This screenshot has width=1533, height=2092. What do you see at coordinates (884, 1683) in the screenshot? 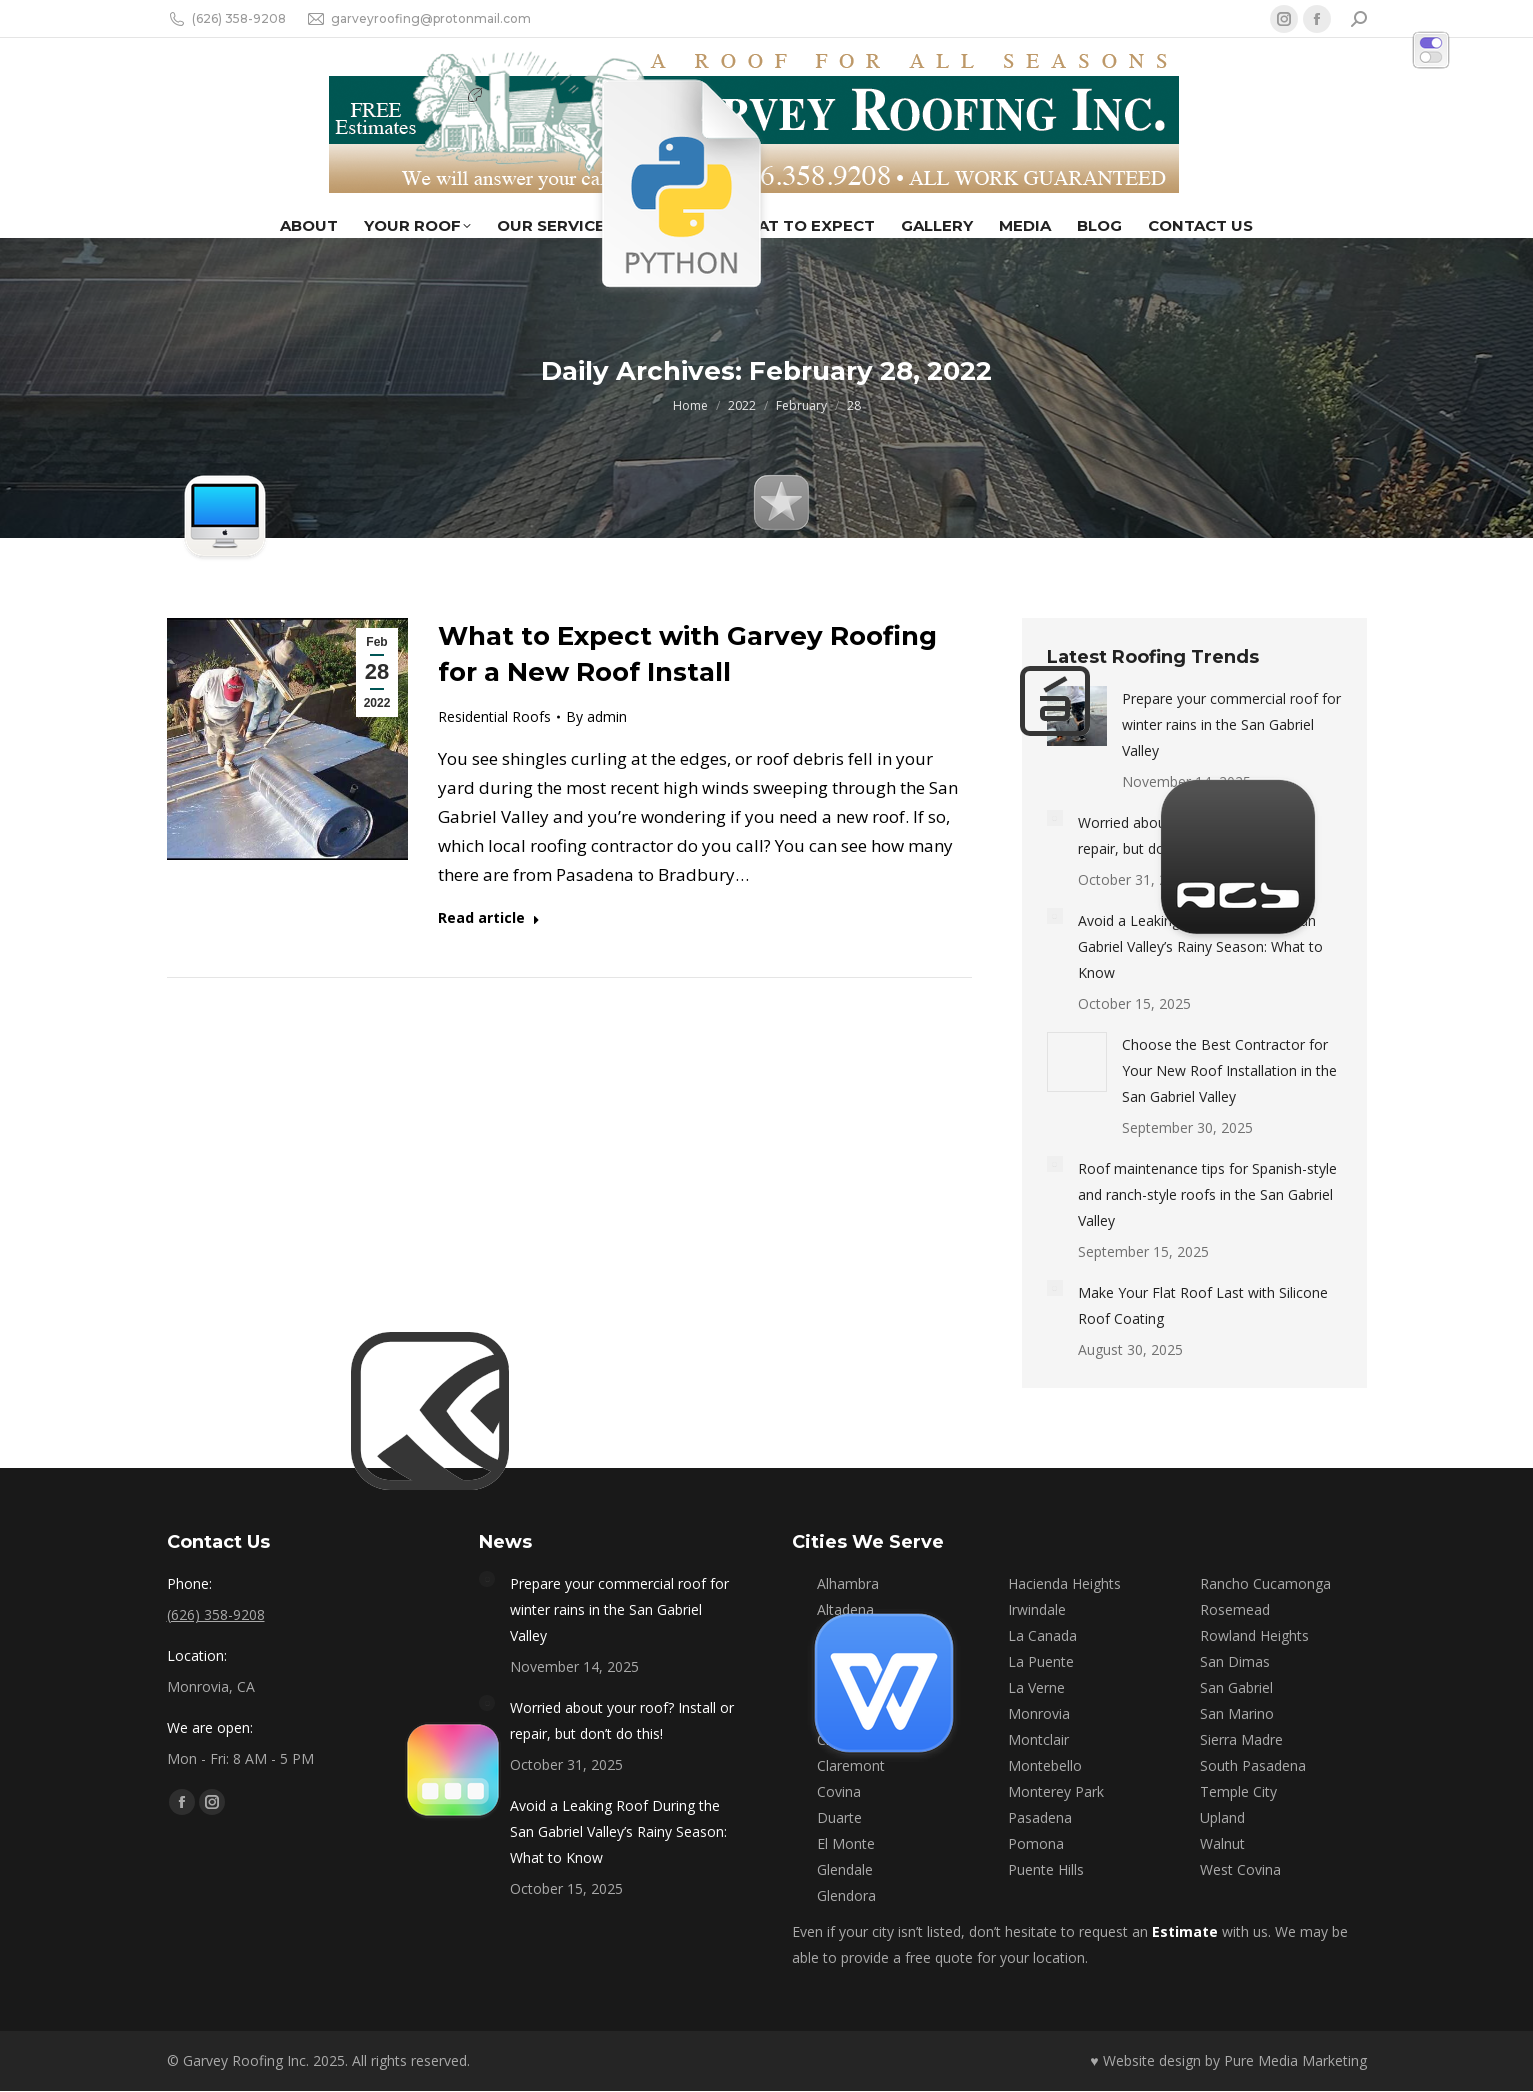
I see `open WPS Office application` at bounding box center [884, 1683].